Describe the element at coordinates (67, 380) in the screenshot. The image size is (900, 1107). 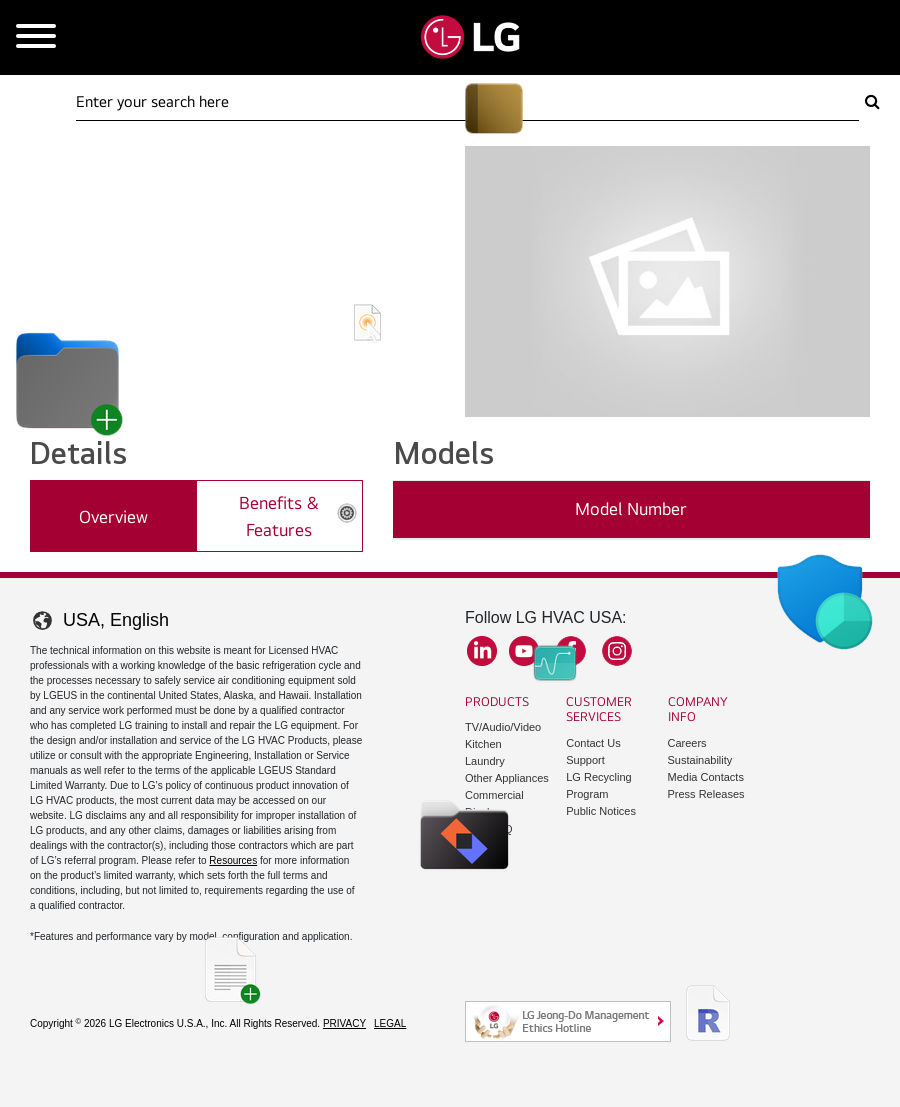
I see `create a new folder` at that location.